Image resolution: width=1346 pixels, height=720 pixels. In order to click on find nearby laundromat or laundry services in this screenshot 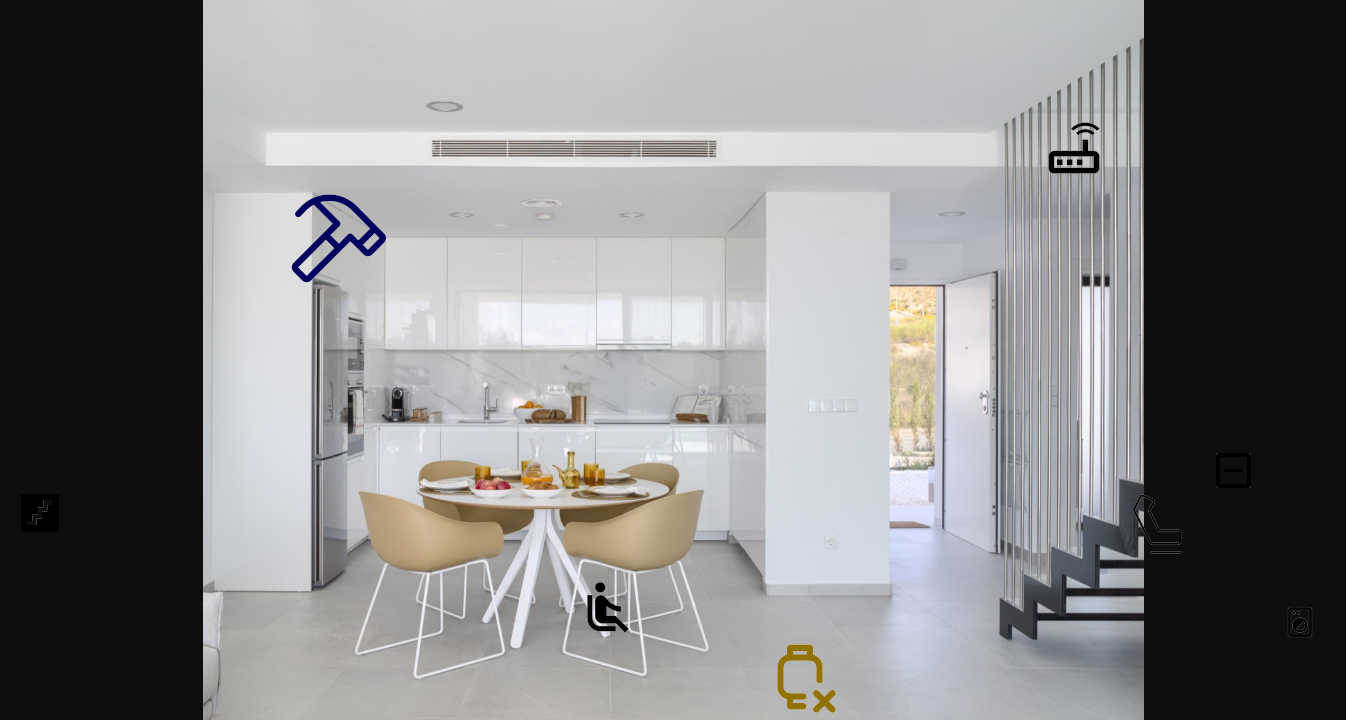, I will do `click(1300, 622)`.